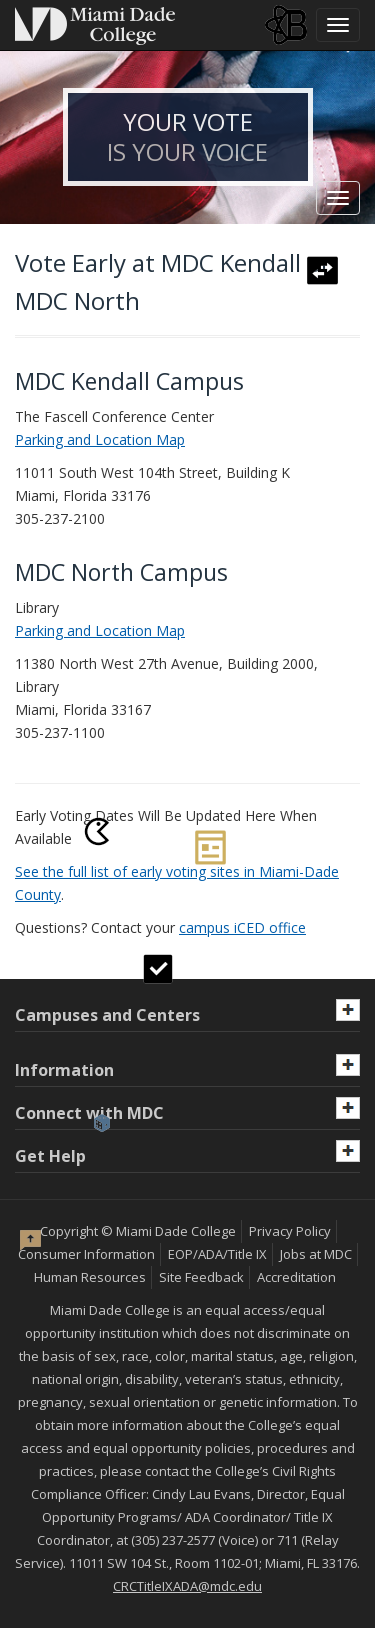  I want to click on indicates a selected or completed item, so click(158, 969).